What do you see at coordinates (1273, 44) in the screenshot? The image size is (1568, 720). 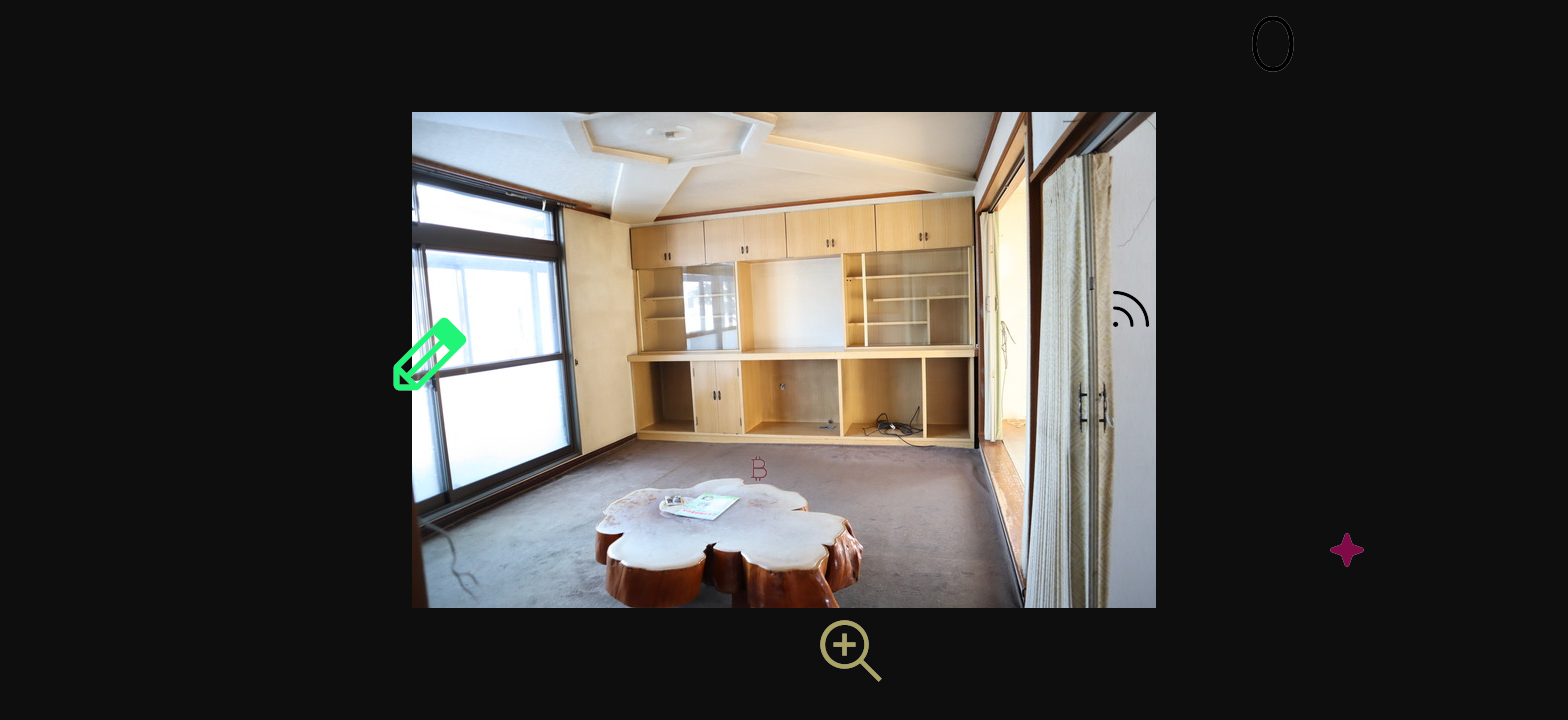 I see `indicates zero or no items` at bounding box center [1273, 44].